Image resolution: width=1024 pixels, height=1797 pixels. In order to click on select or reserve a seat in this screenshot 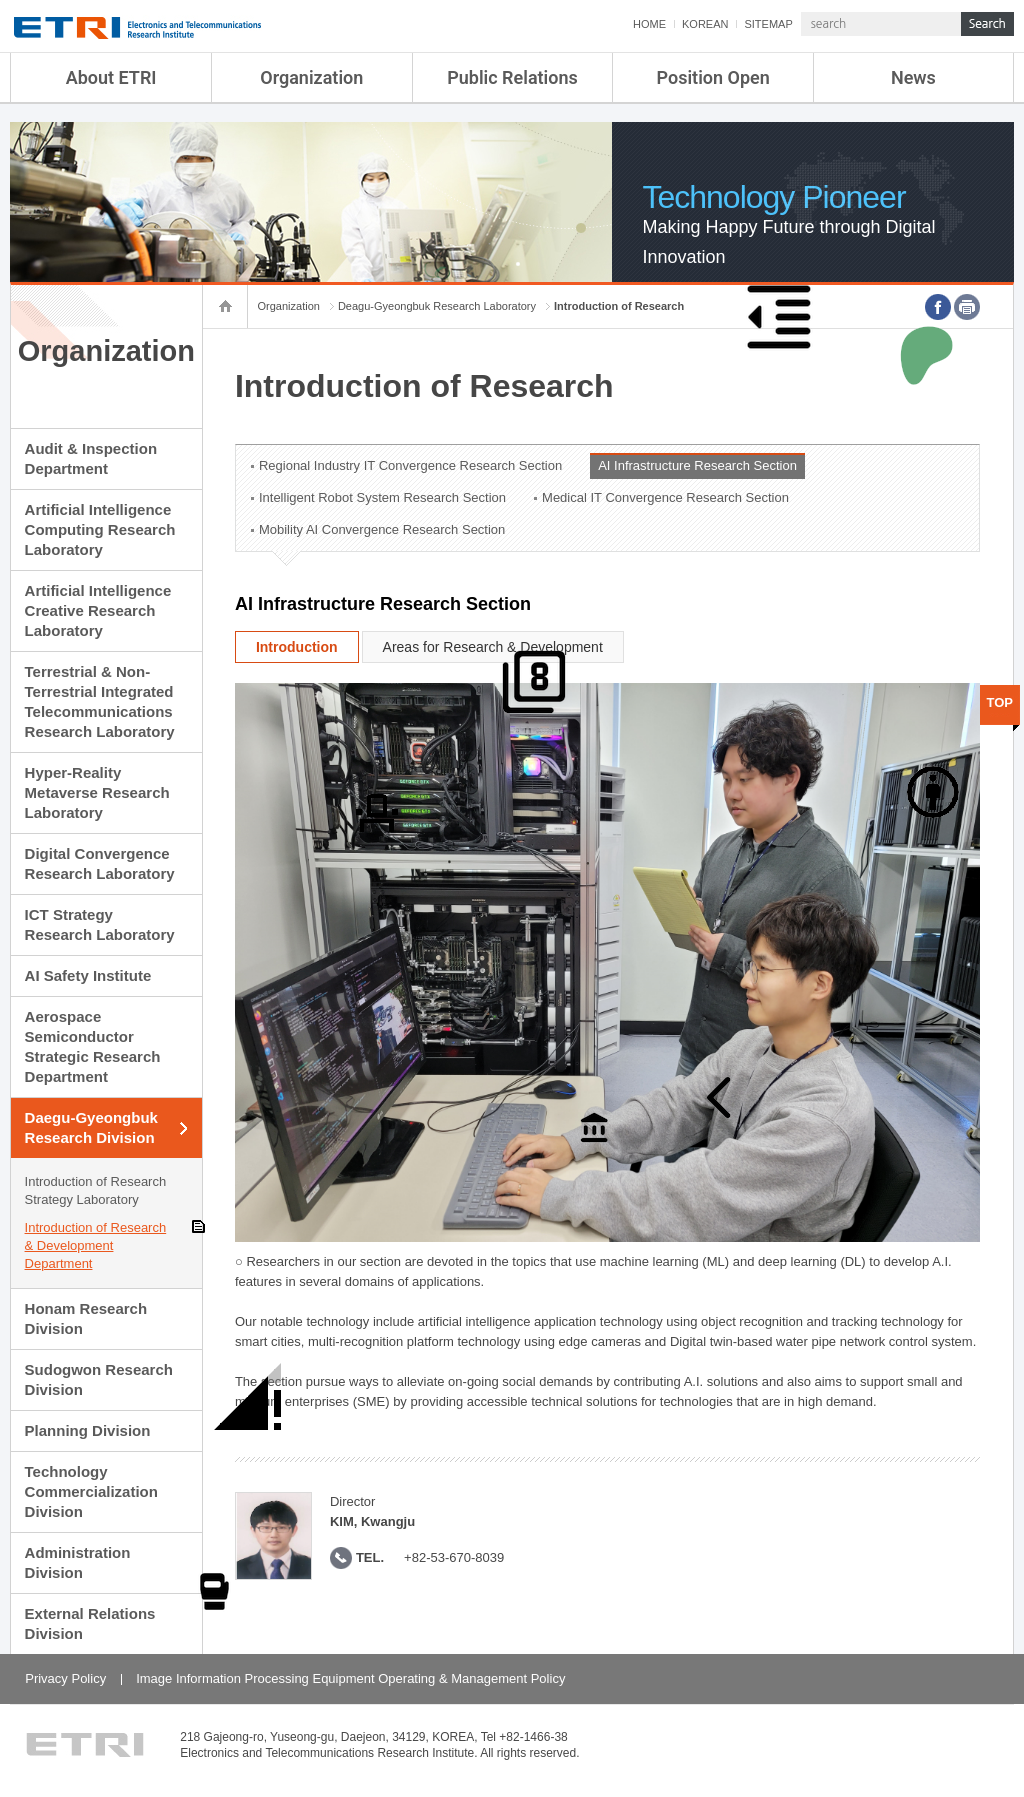, I will do `click(377, 813)`.